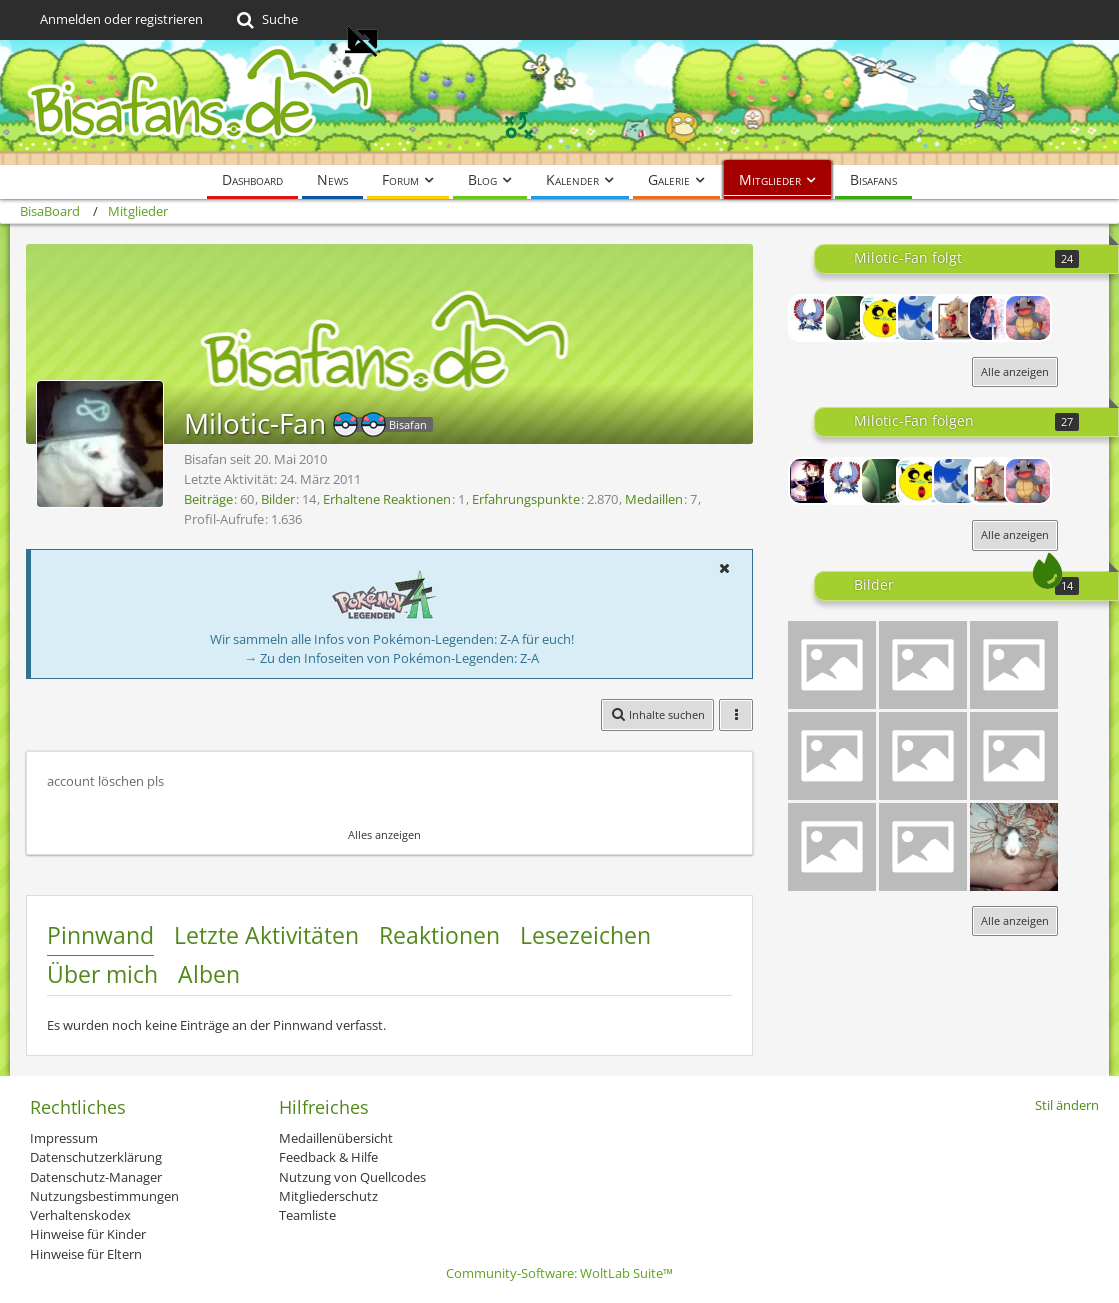  What do you see at coordinates (518, 125) in the screenshot?
I see `view strategy or game plan` at bounding box center [518, 125].